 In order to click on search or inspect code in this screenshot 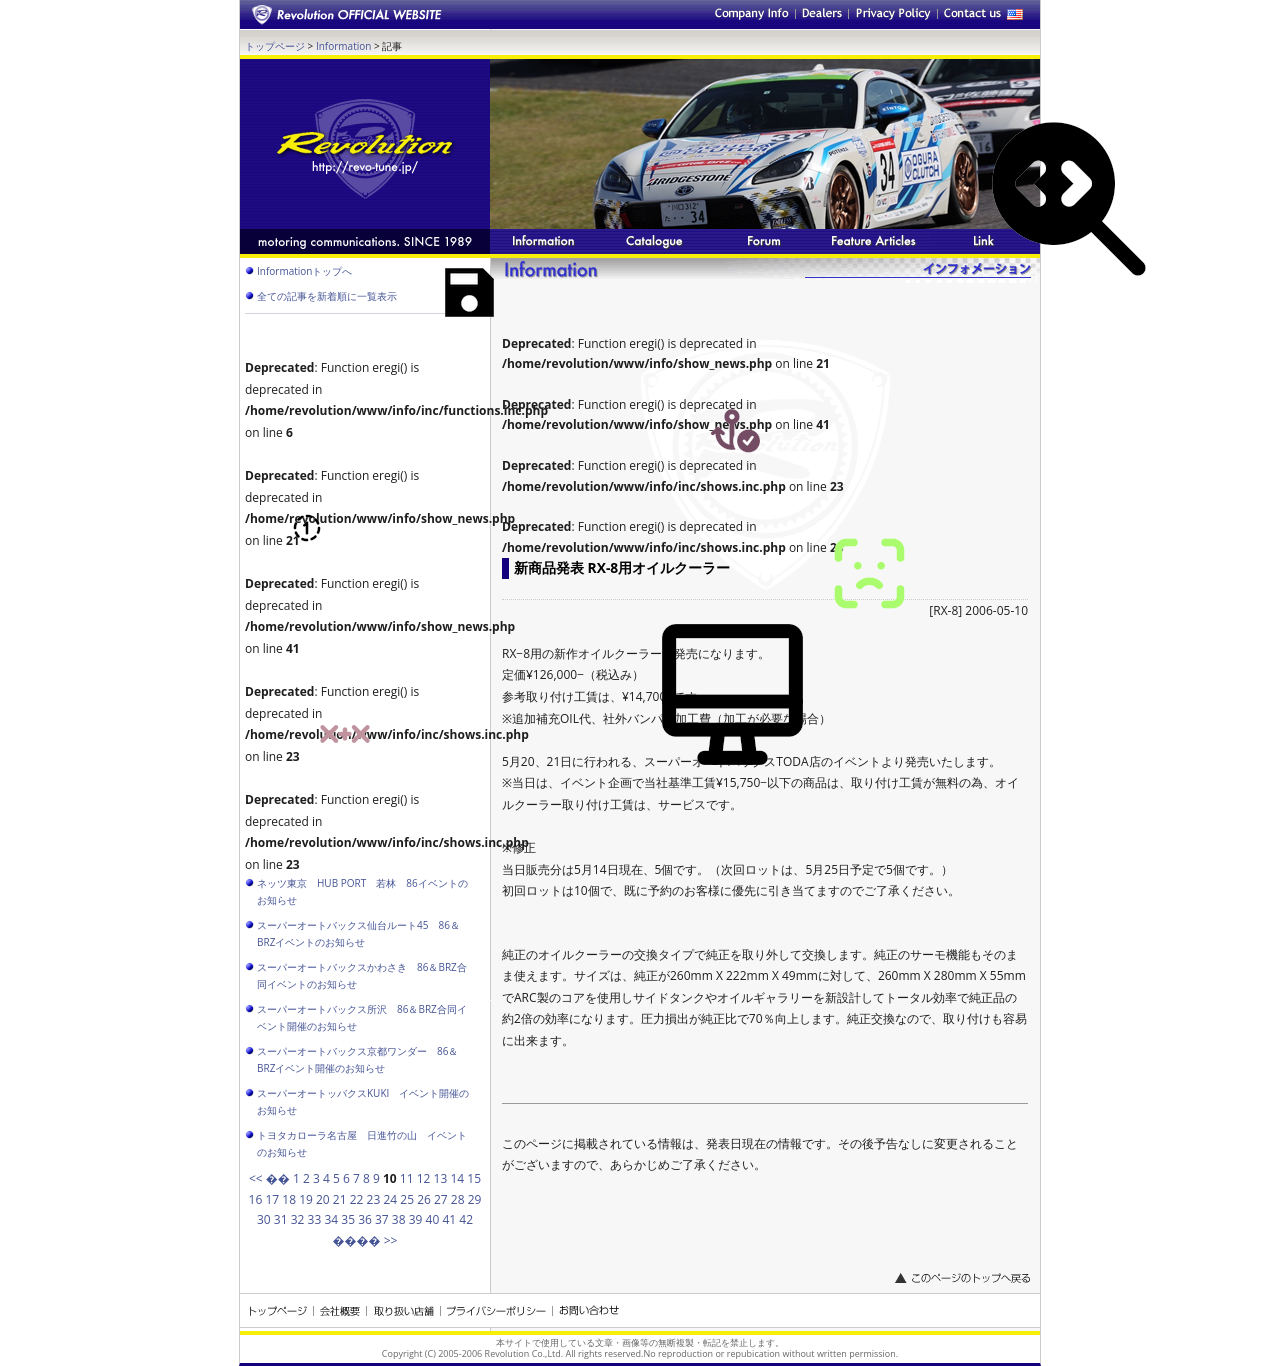, I will do `click(1069, 199)`.